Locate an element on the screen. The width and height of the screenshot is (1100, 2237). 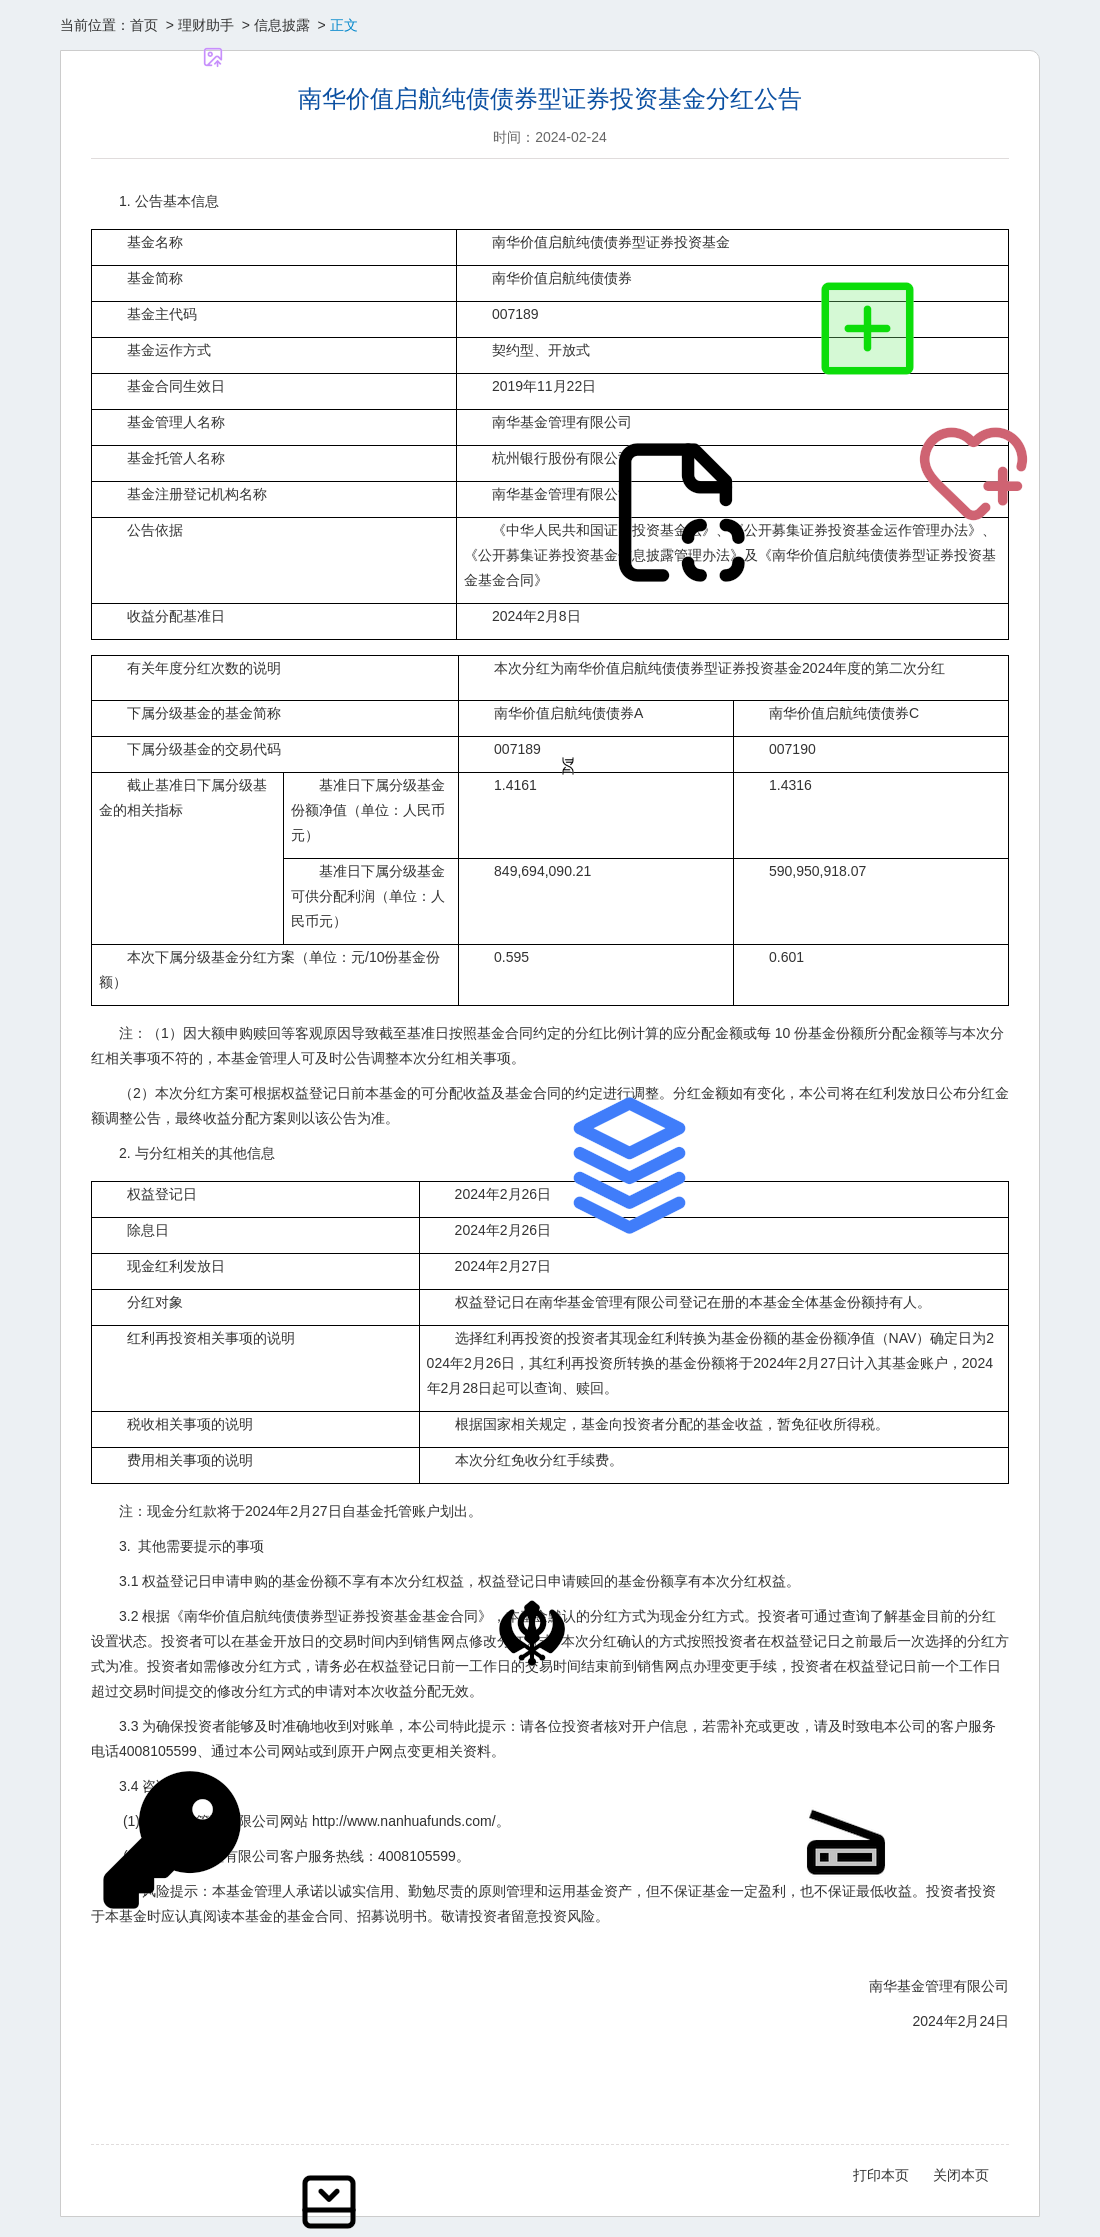
collapse bottom panel is located at coordinates (329, 2202).